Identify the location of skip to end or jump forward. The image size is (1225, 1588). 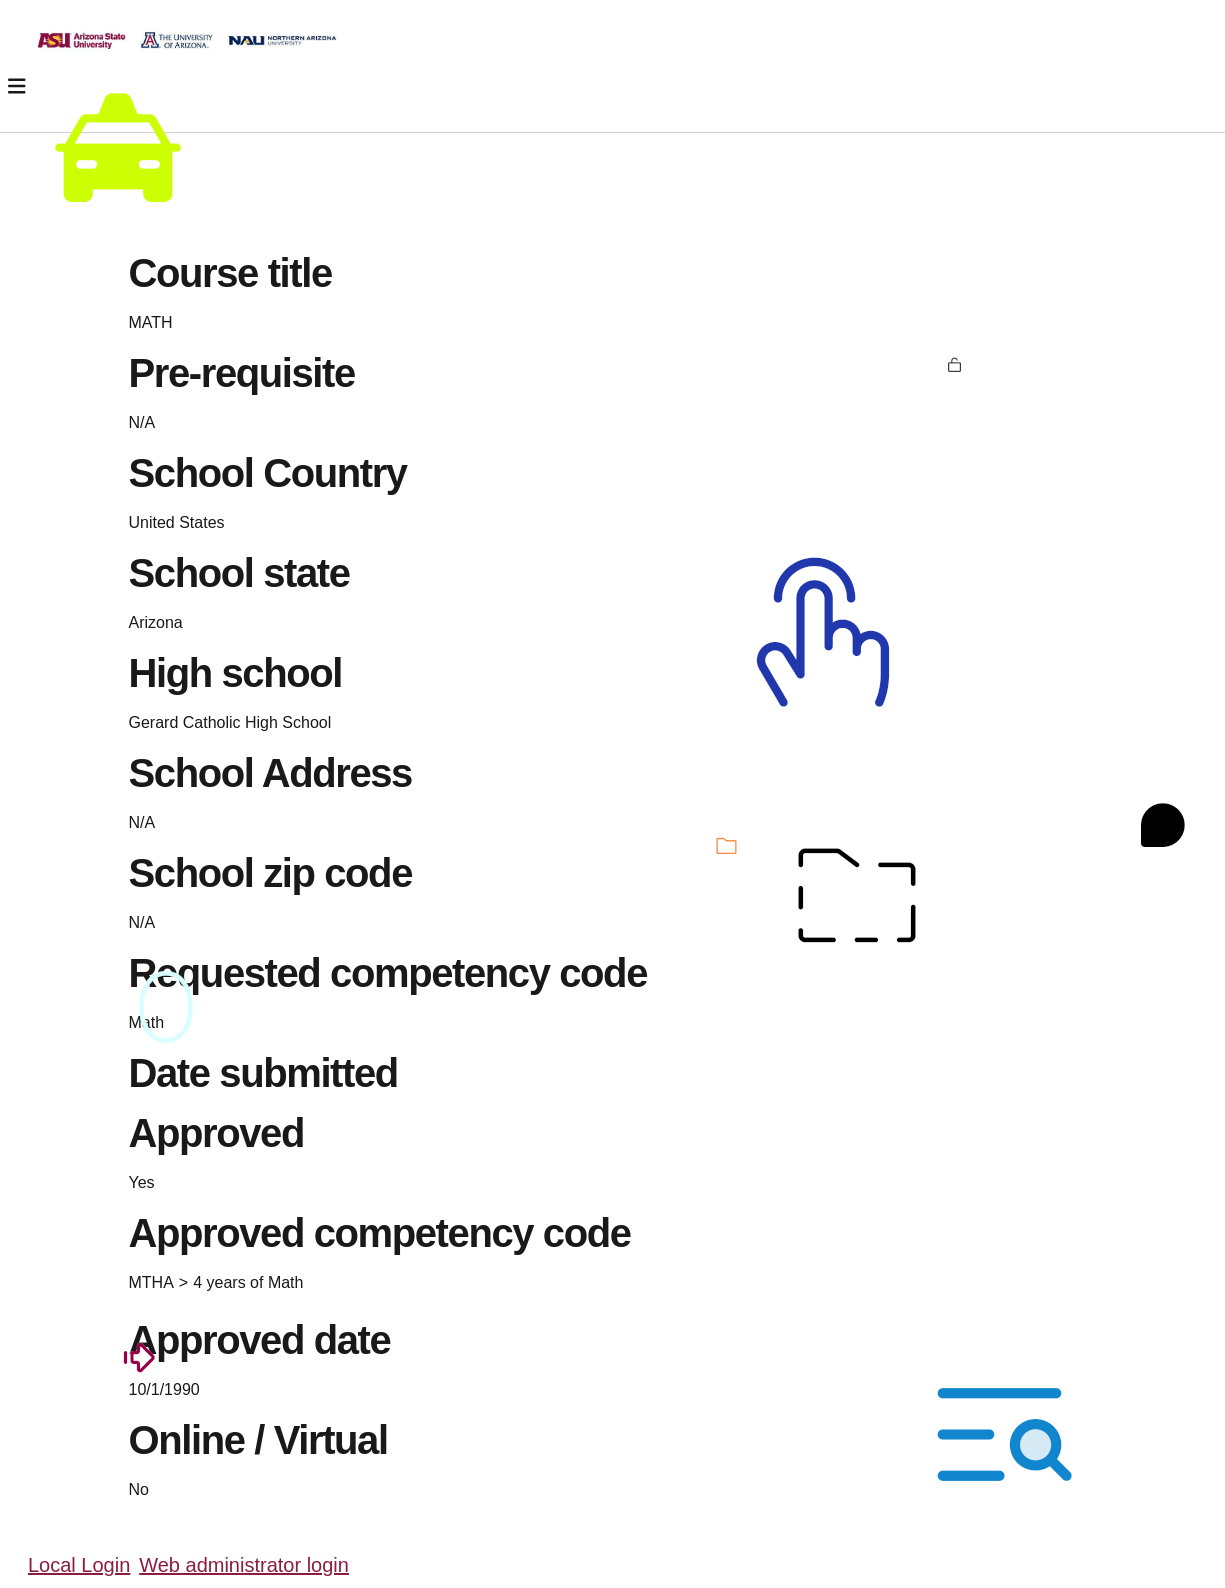
(138, 1357).